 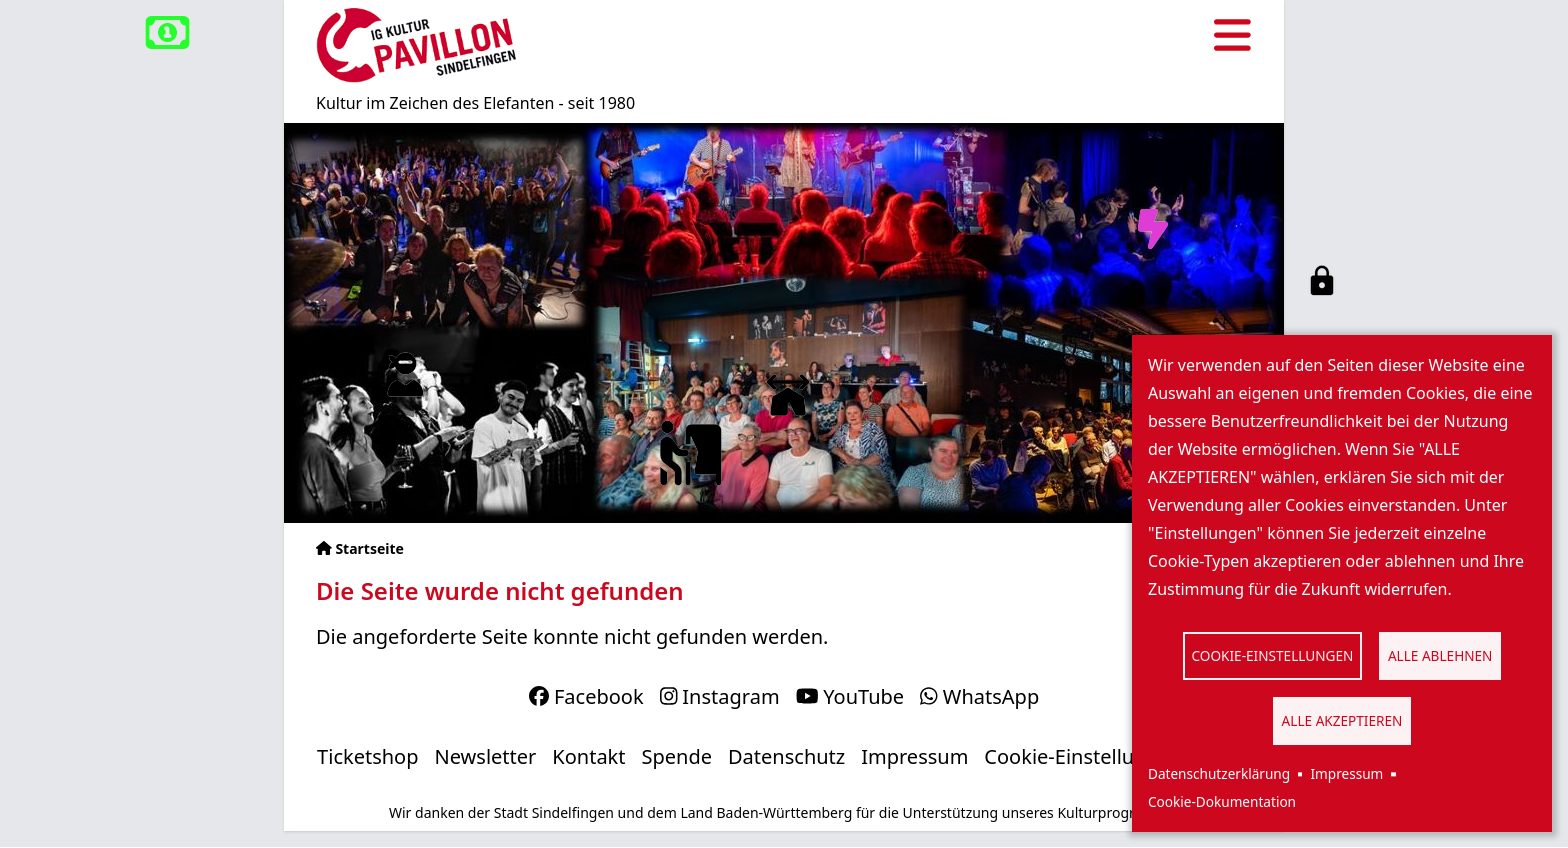 I want to click on indicates flash or quick action mode, so click(x=1153, y=229).